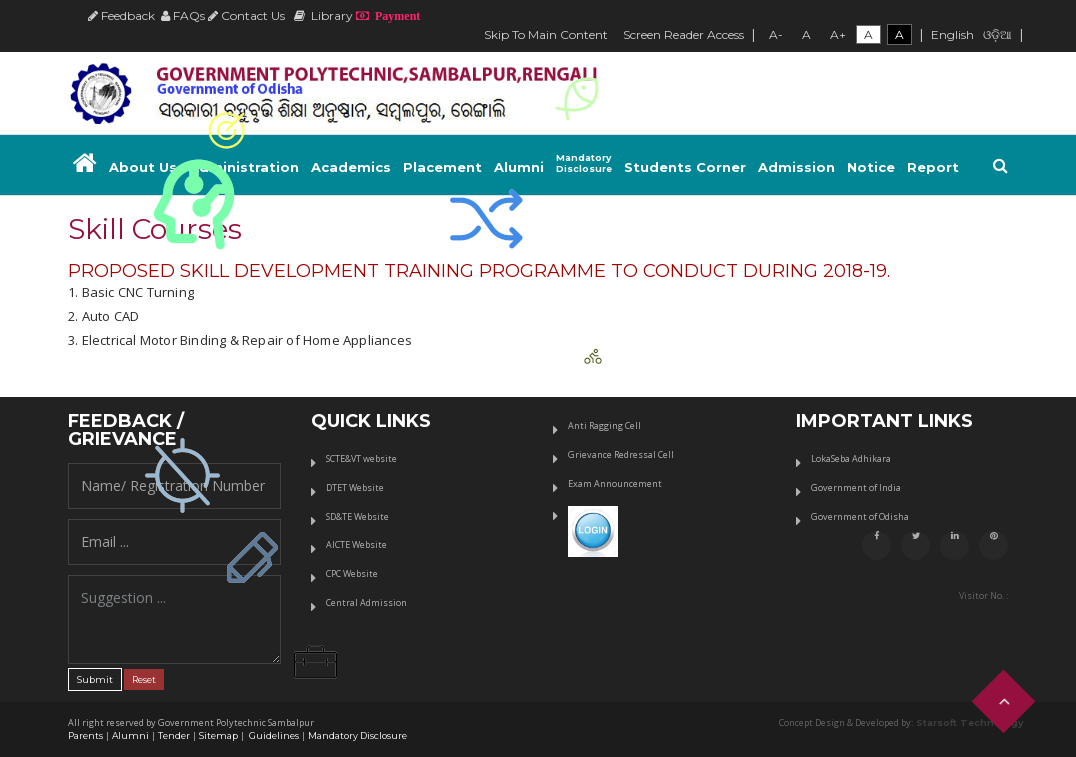  Describe the element at coordinates (251, 558) in the screenshot. I see `edit or modify content` at that location.